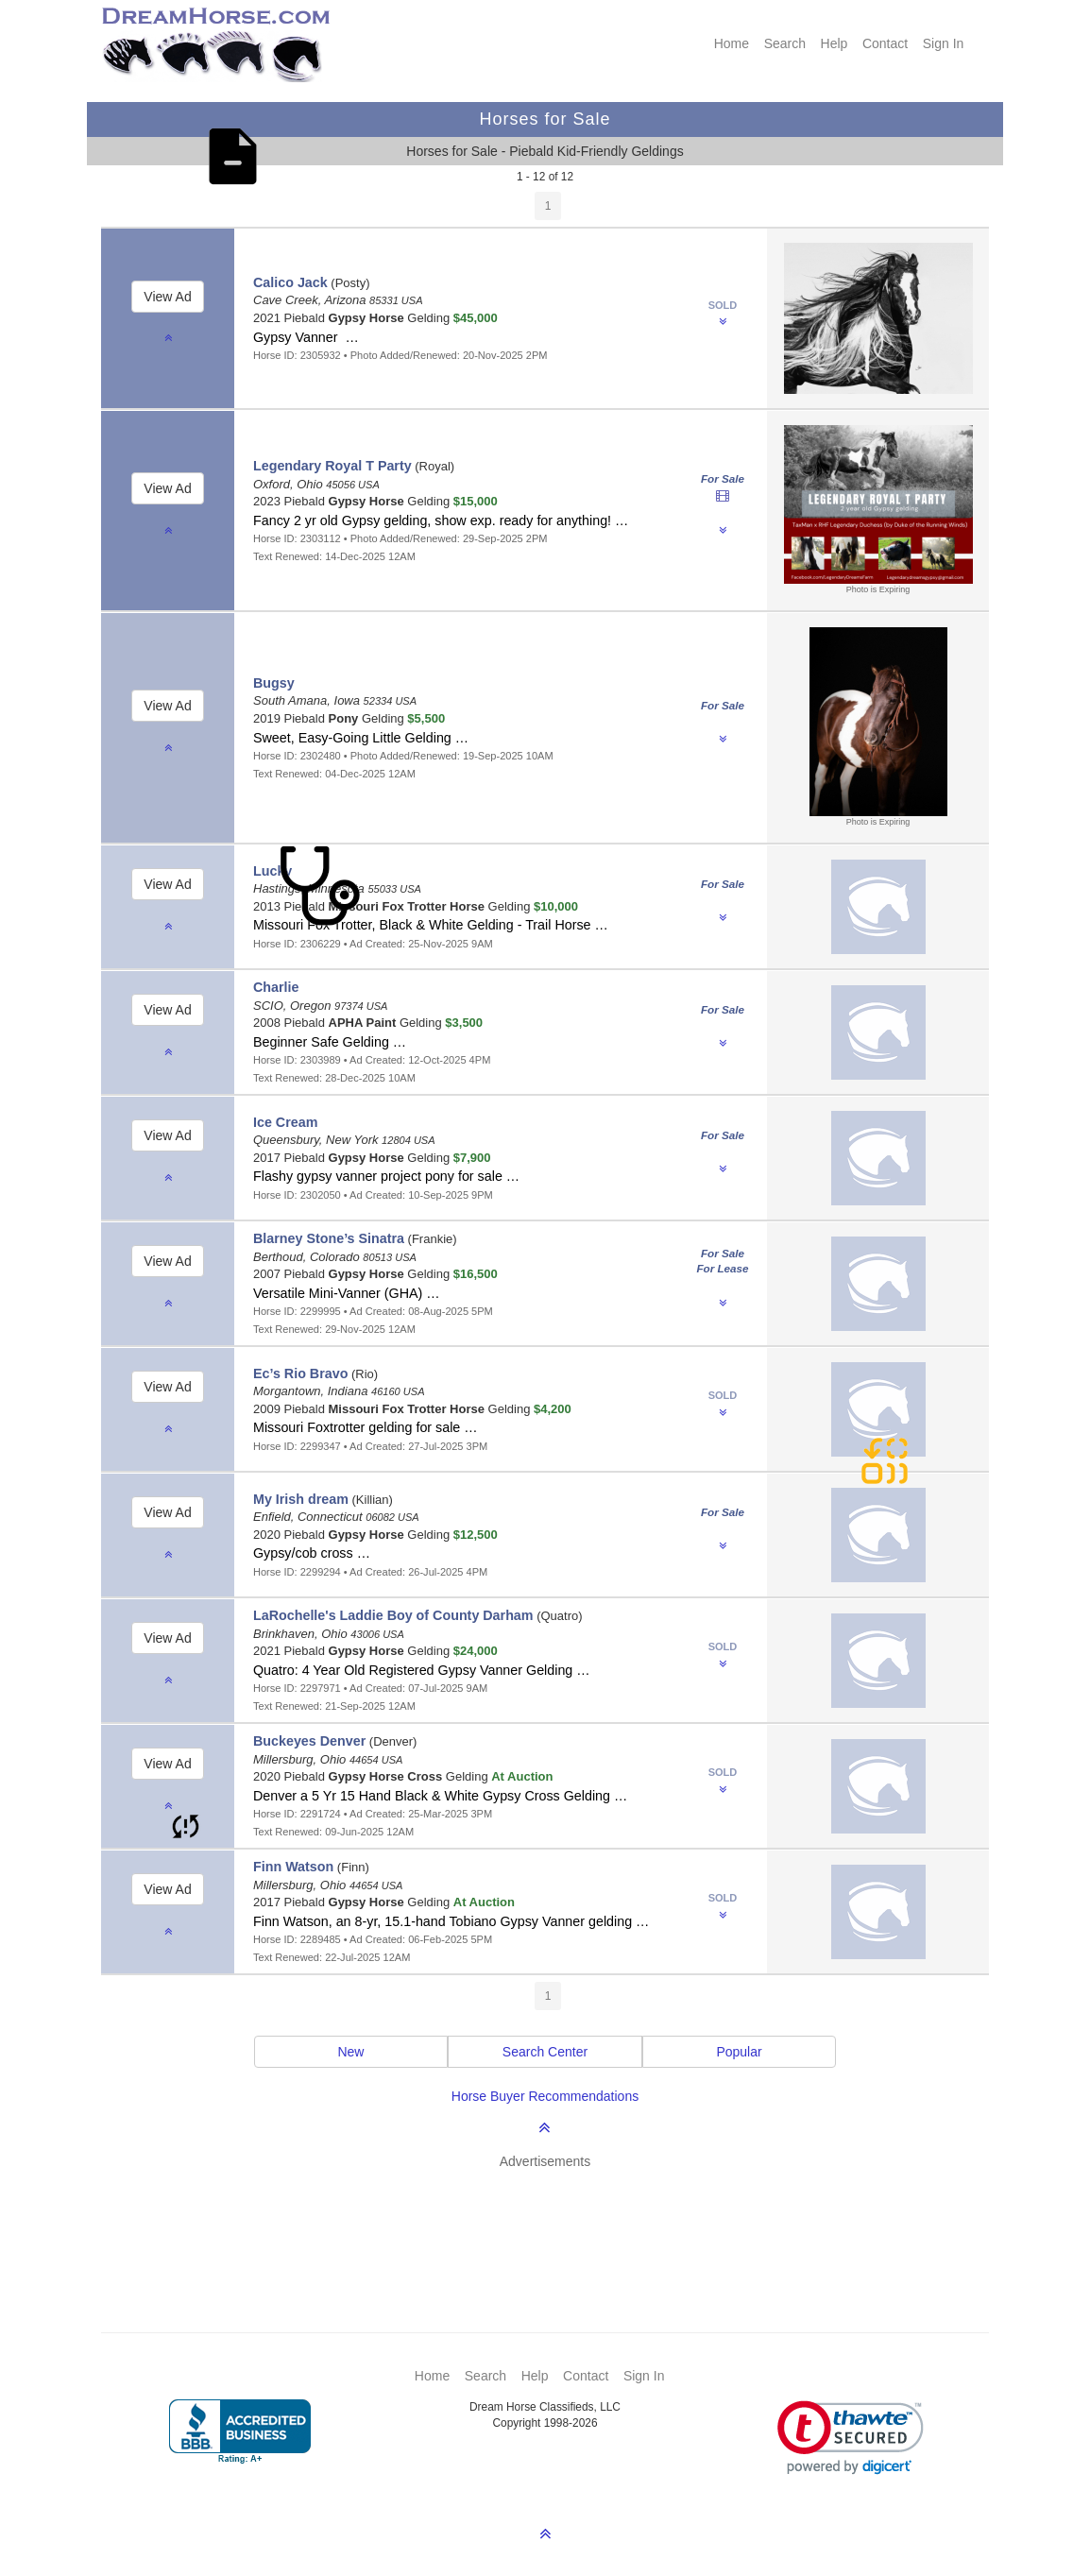 Image resolution: width=1090 pixels, height=2576 pixels. I want to click on access health or medical features, so click(314, 882).